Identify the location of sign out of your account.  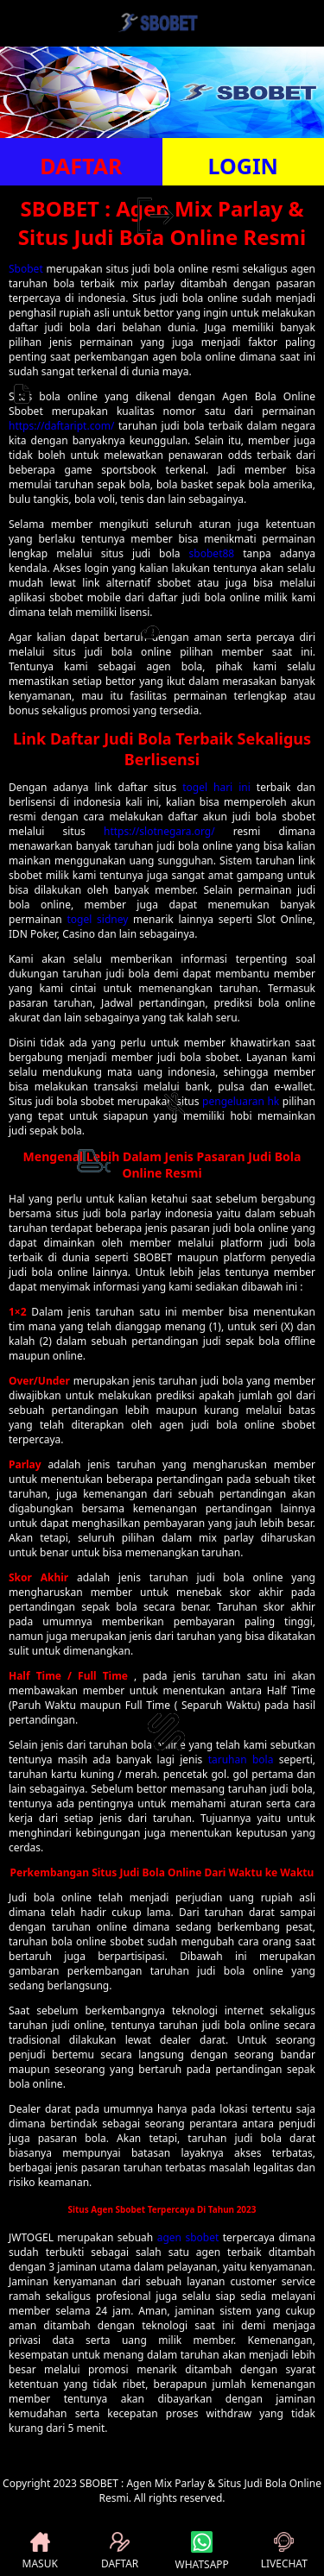
(154, 216).